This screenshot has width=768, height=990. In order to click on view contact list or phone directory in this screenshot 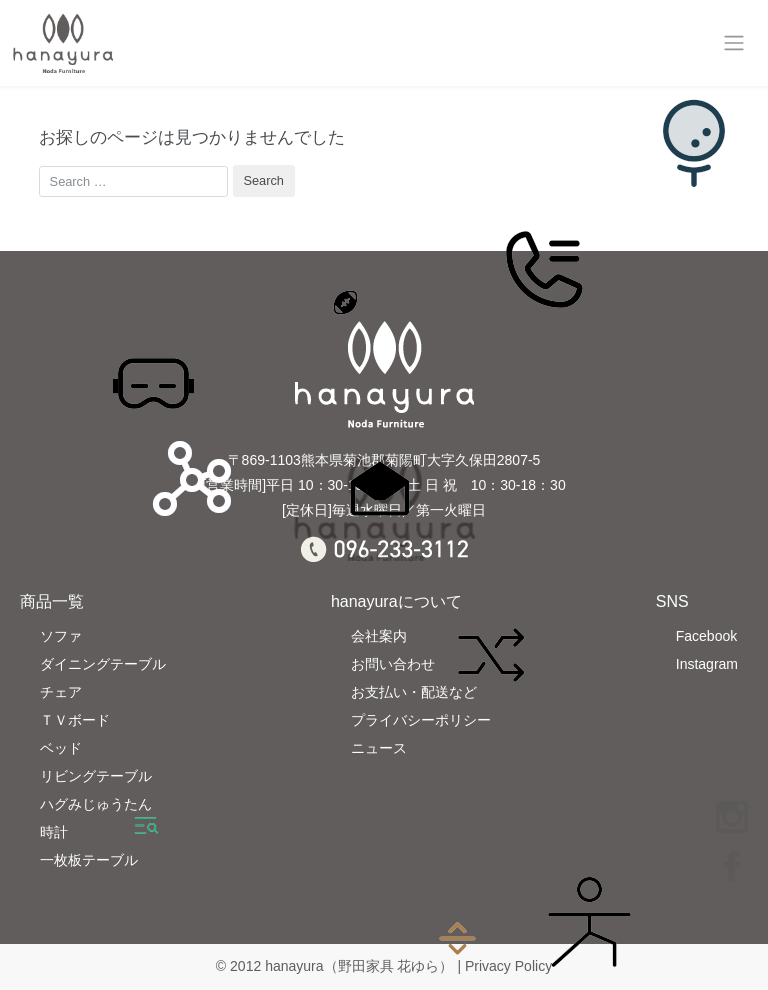, I will do `click(546, 268)`.